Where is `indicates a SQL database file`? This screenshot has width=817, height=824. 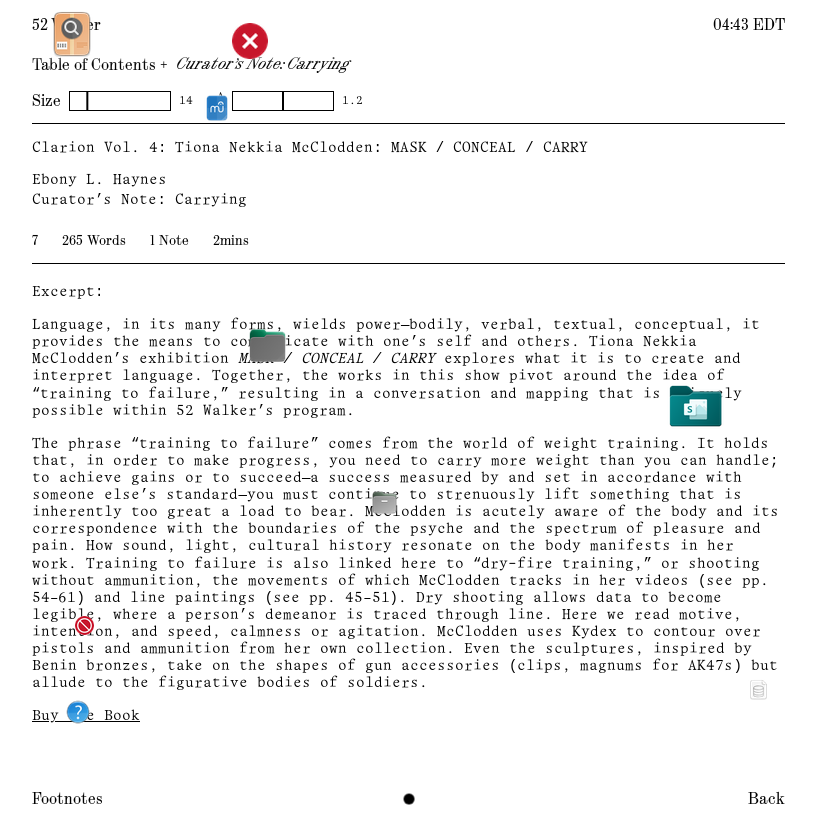 indicates a SQL database file is located at coordinates (758, 689).